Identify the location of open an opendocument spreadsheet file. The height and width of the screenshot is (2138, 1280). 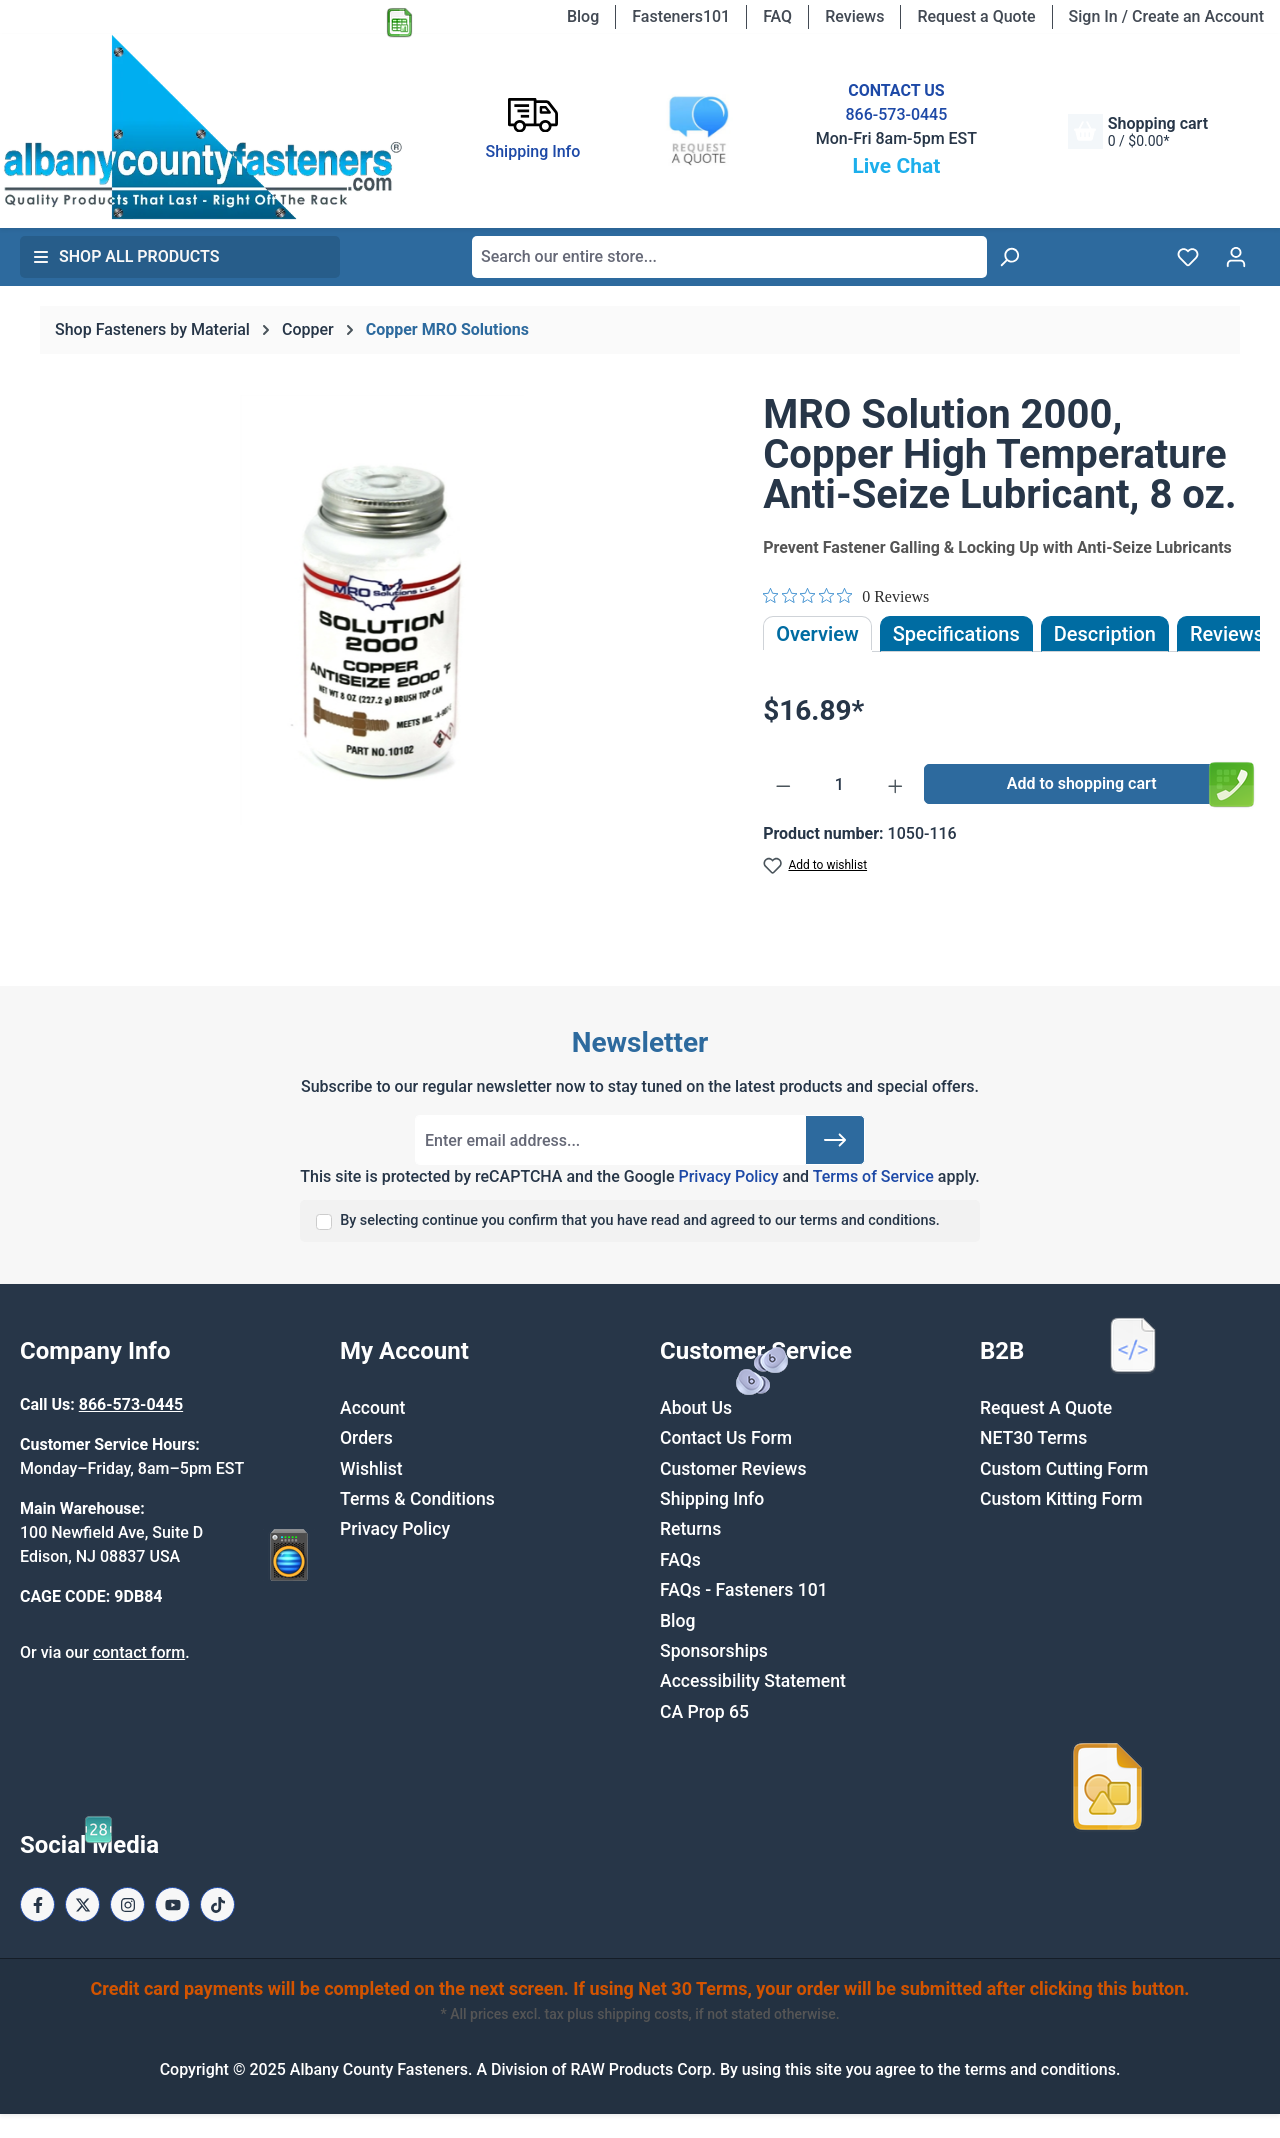
(399, 22).